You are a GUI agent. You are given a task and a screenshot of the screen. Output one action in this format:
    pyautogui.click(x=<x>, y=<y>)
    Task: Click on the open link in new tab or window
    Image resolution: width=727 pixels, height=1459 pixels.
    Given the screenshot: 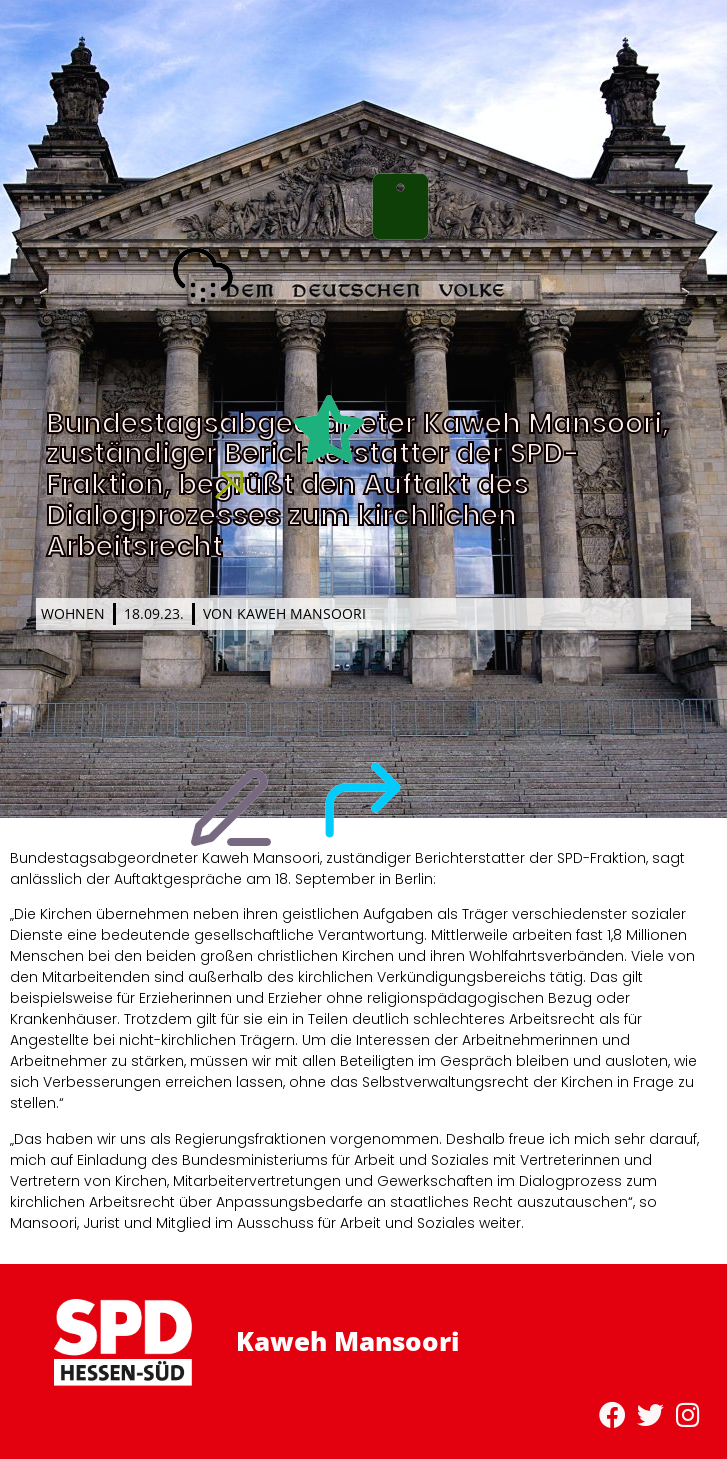 What is the action you would take?
    pyautogui.click(x=229, y=484)
    